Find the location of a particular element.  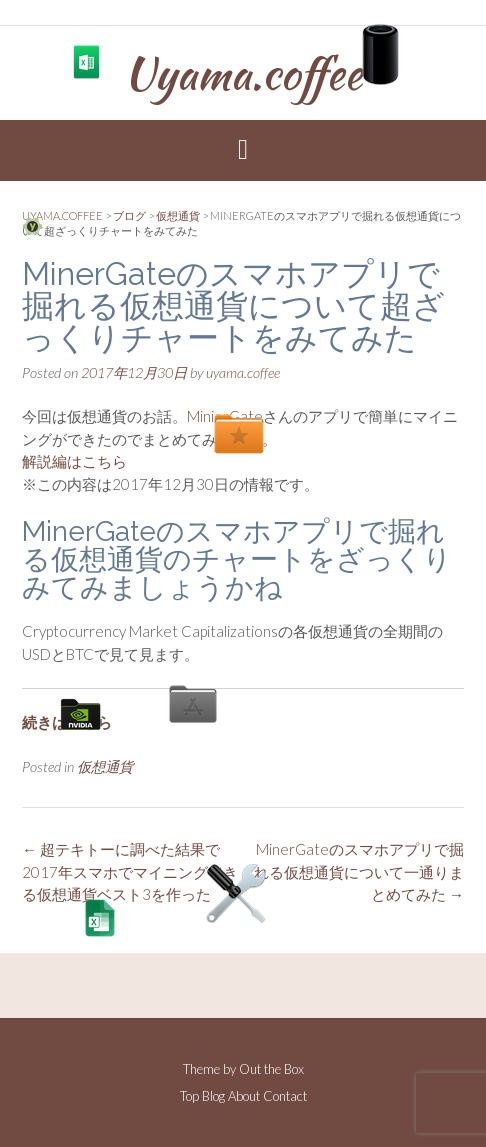

open templates folder is located at coordinates (193, 704).